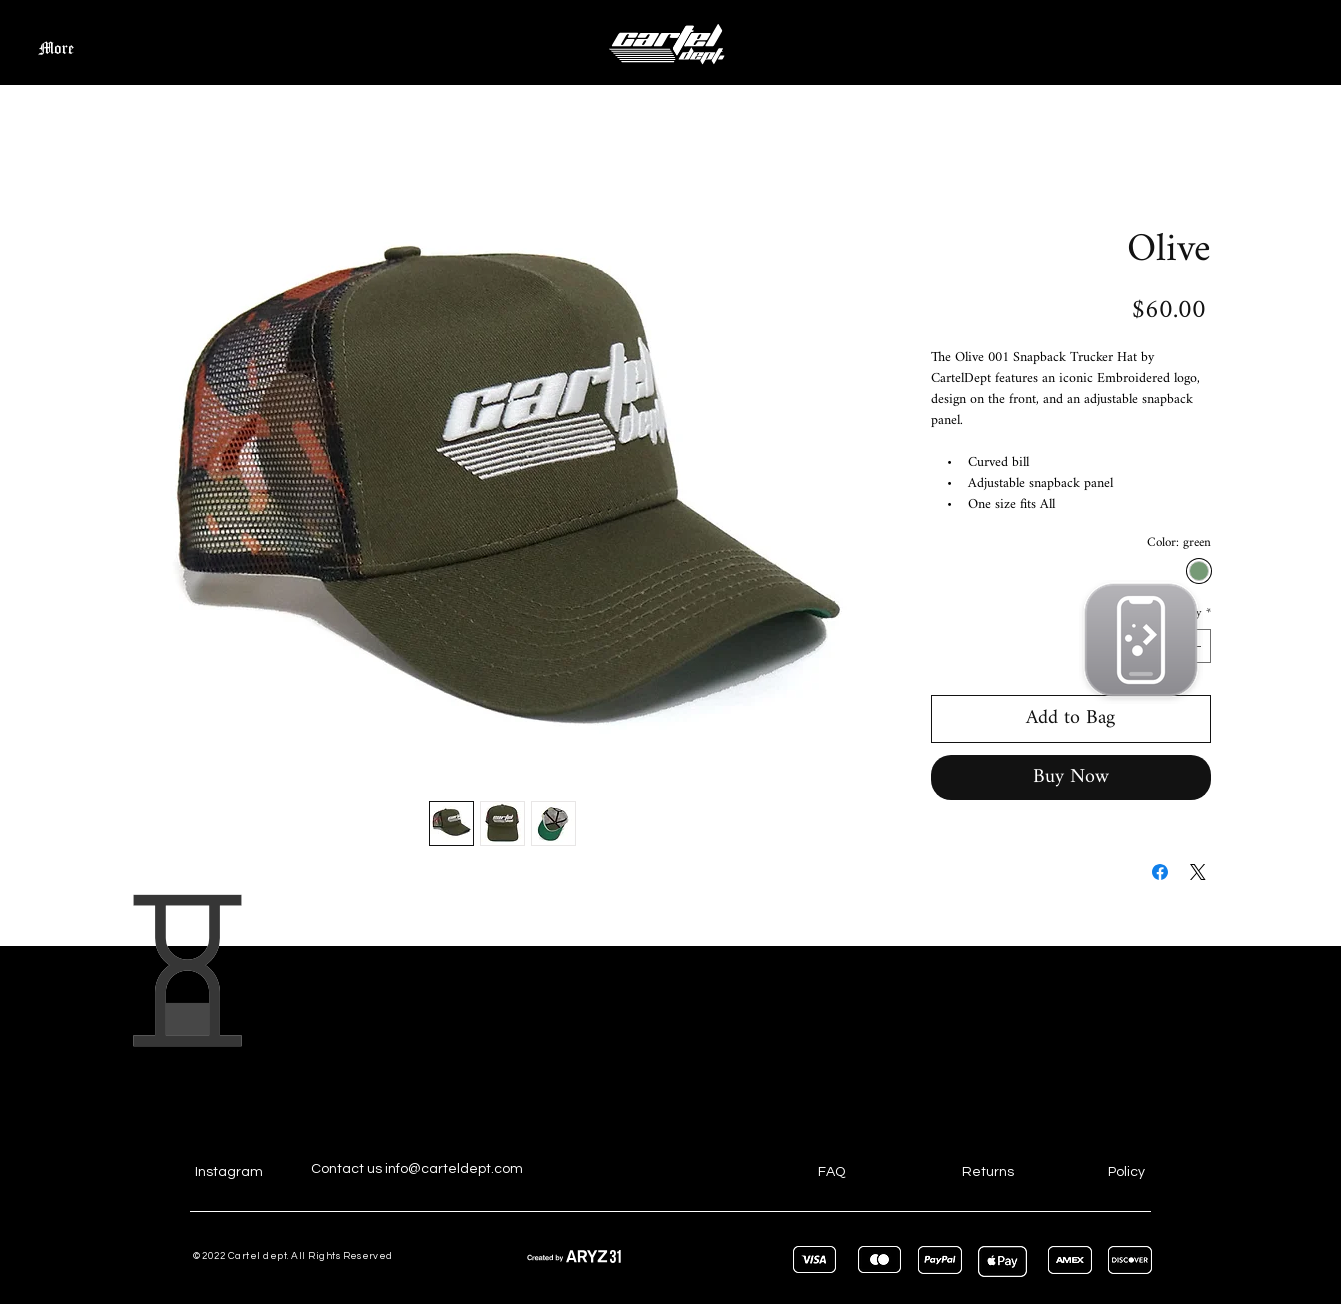 The width and height of the screenshot is (1341, 1304). What do you see at coordinates (1141, 642) in the screenshot?
I see `configure kde connect settings` at bounding box center [1141, 642].